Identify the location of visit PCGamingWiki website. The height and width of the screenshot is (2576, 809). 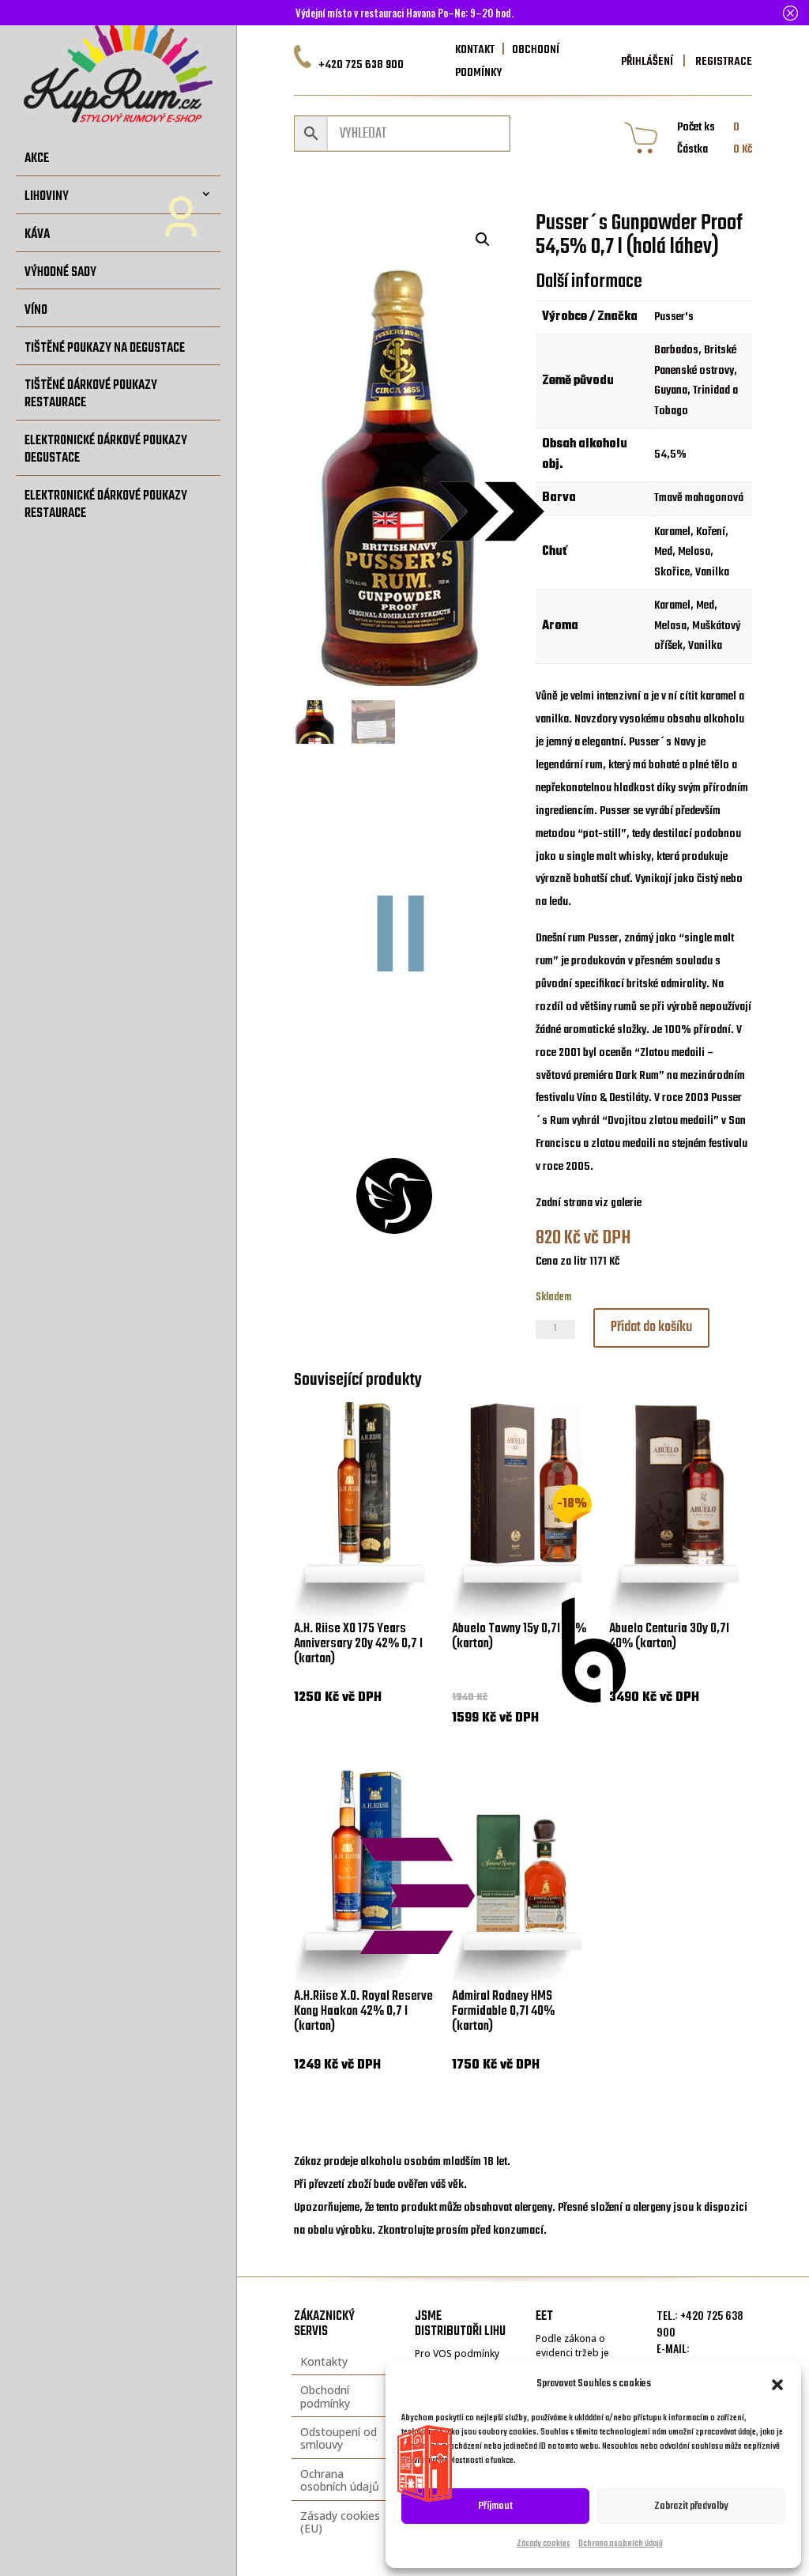
(424, 2463).